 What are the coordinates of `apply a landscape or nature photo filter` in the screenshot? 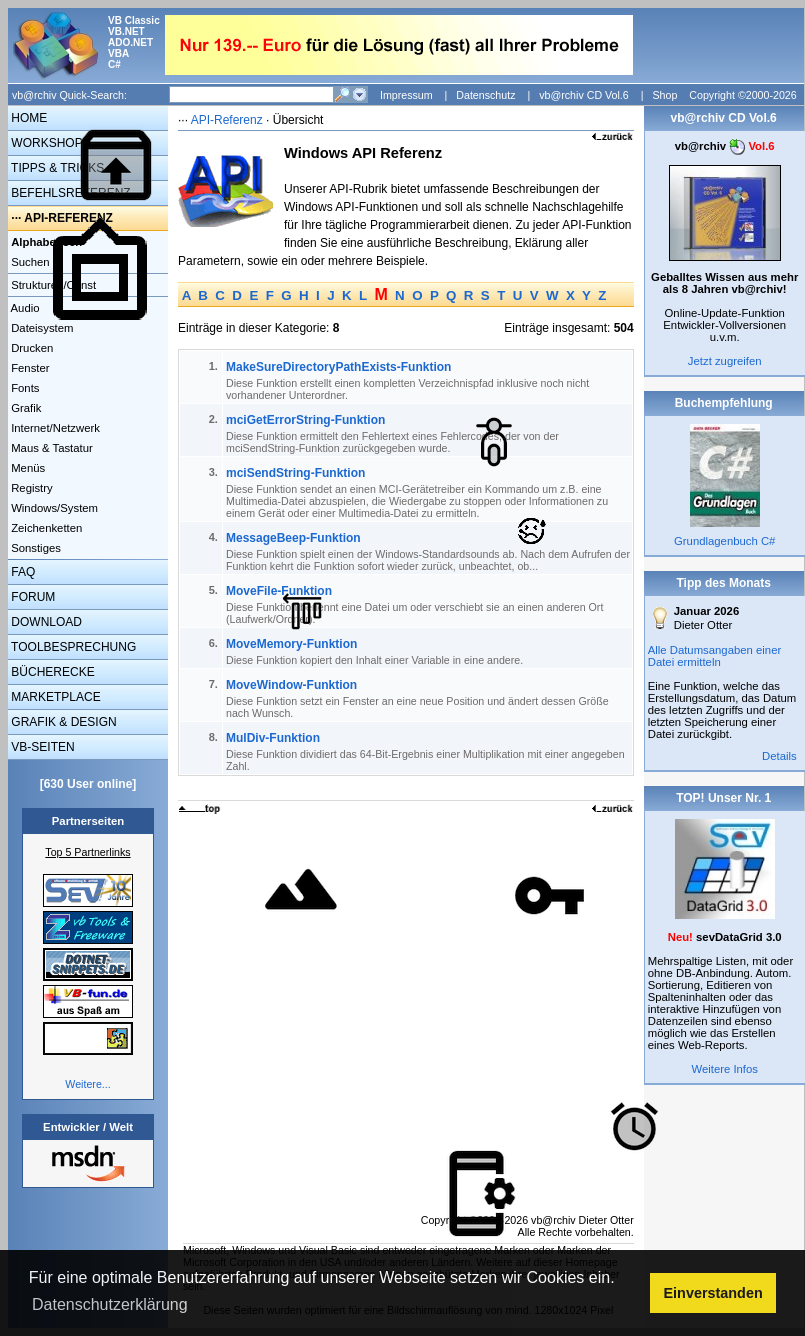 It's located at (301, 888).